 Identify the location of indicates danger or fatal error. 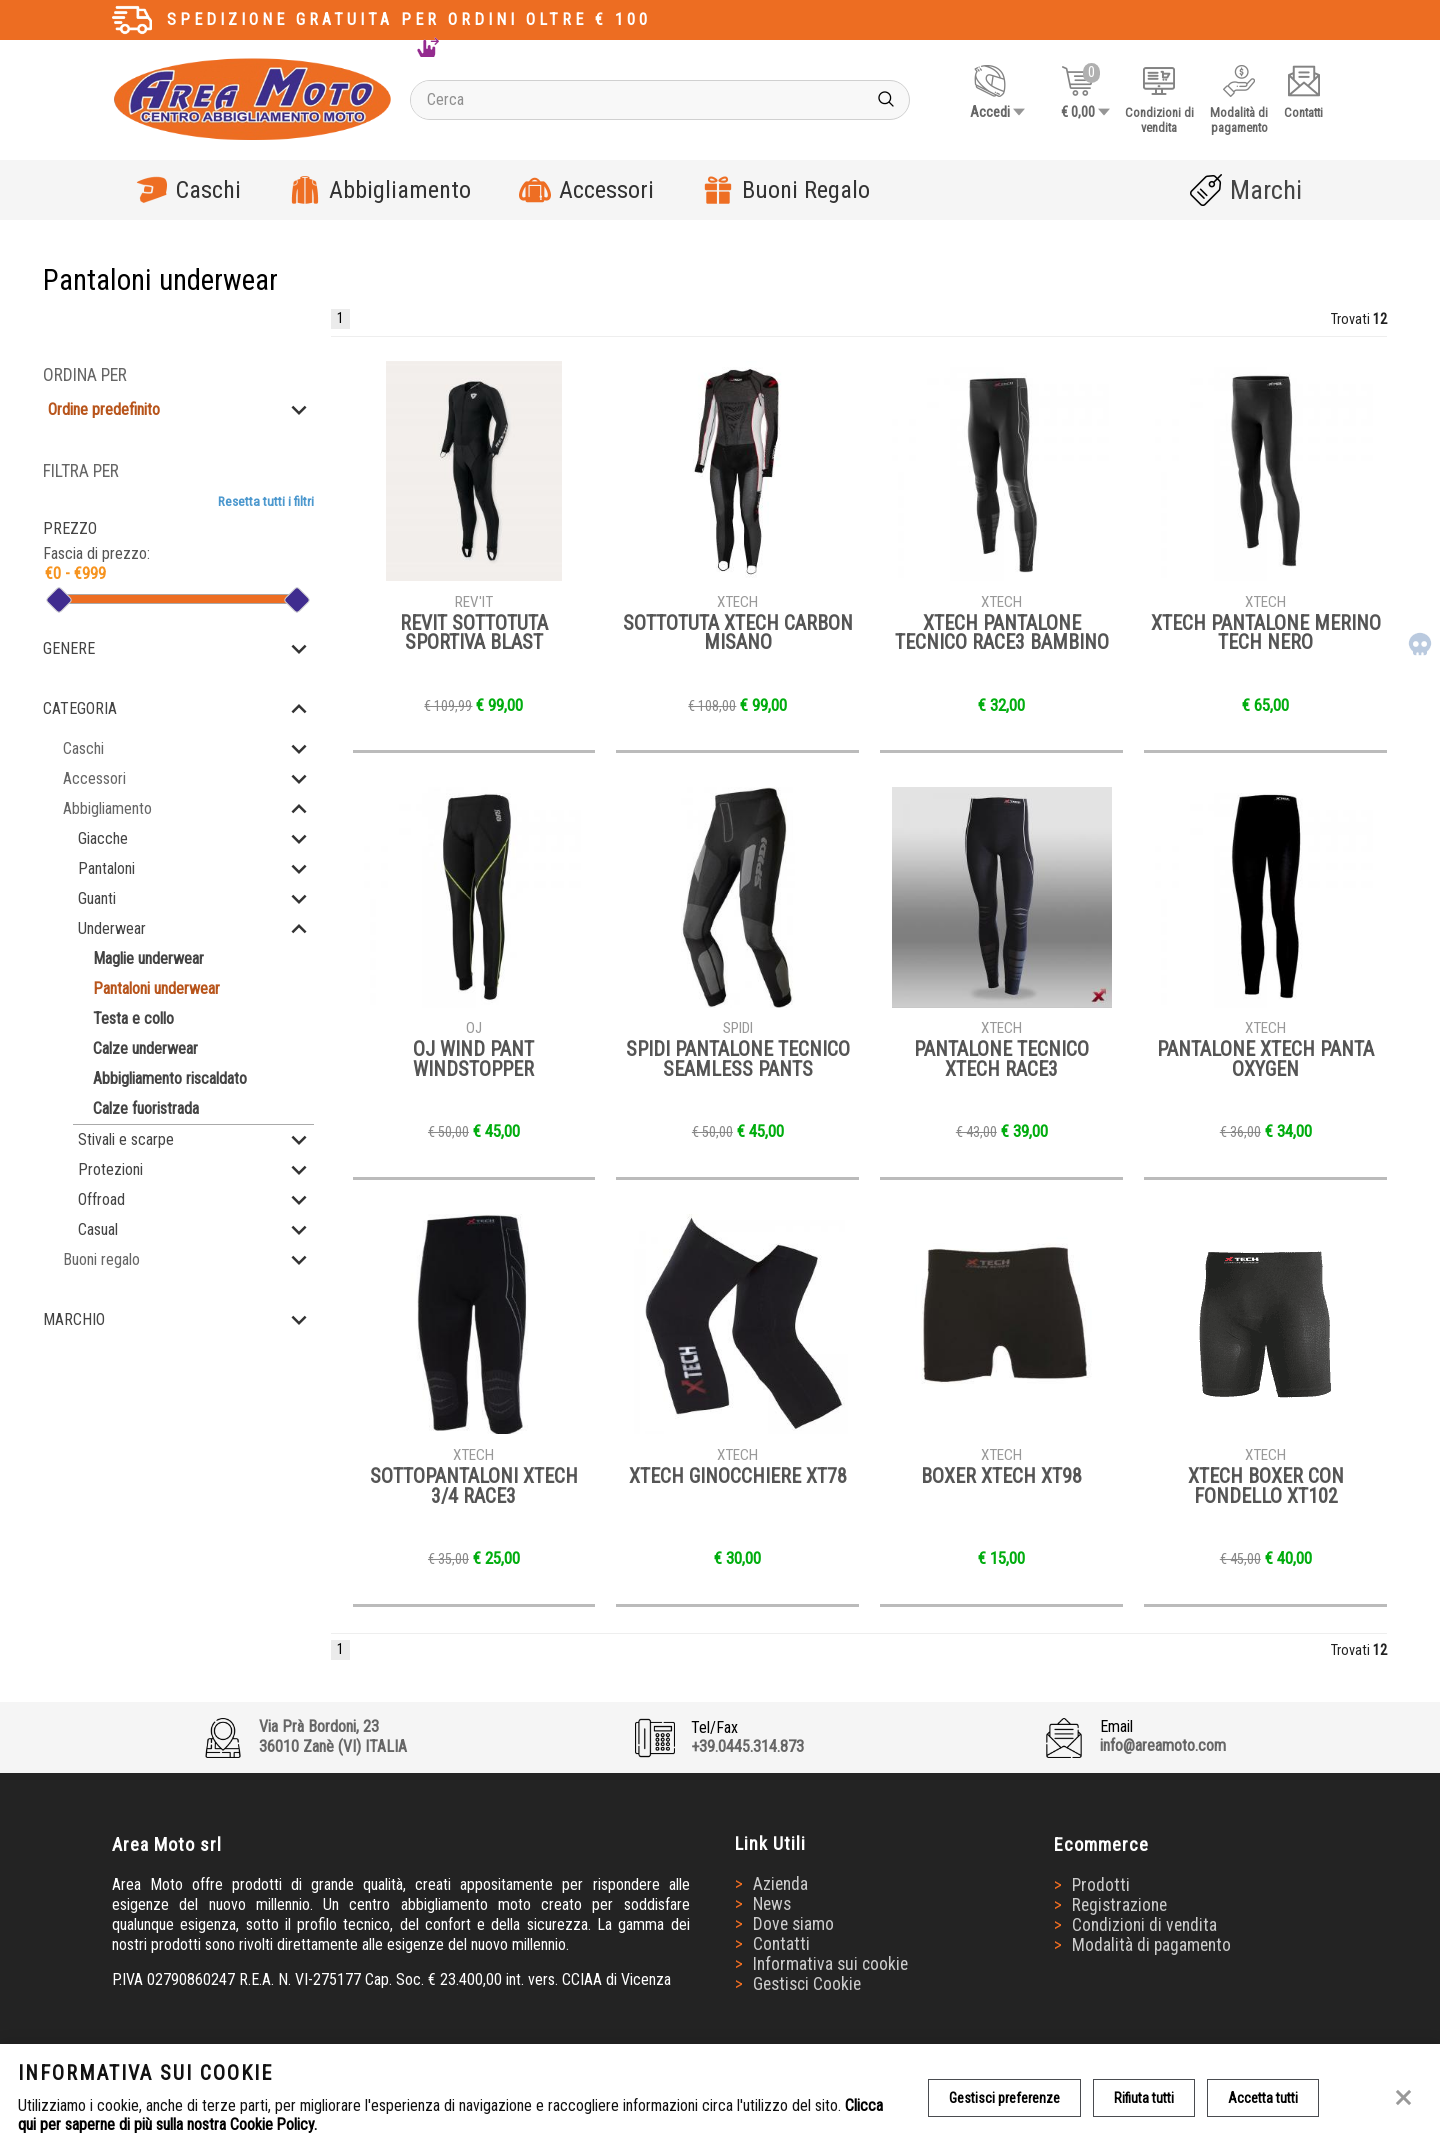
(1420, 644).